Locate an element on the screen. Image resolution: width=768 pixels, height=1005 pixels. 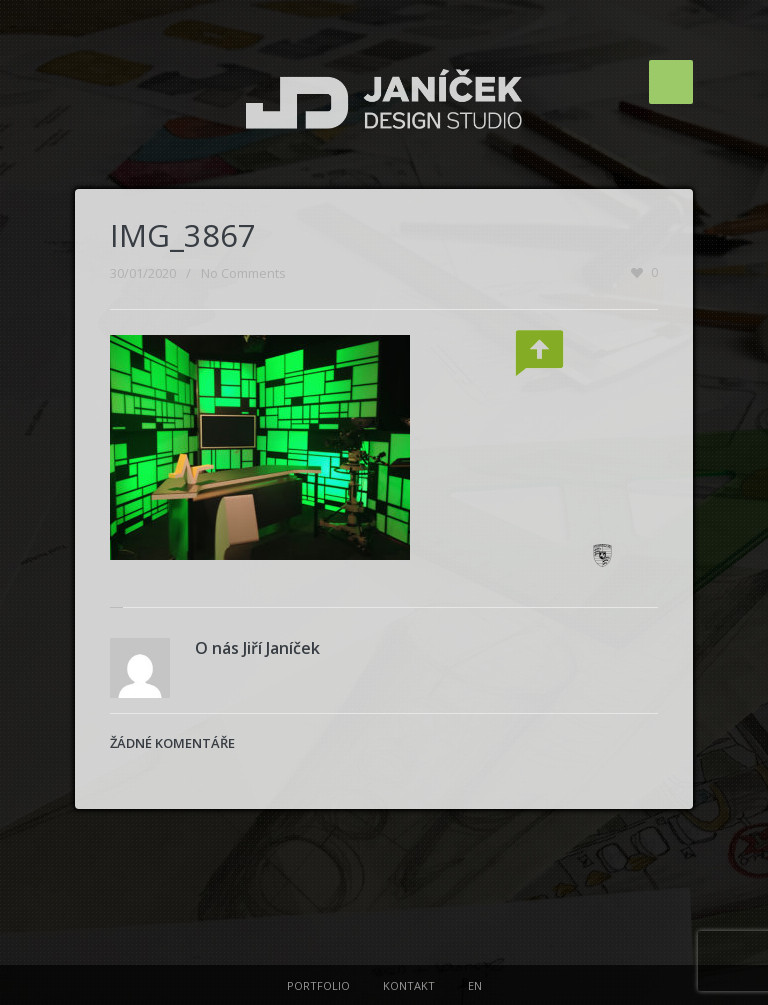
porsche brand logo is located at coordinates (602, 555).